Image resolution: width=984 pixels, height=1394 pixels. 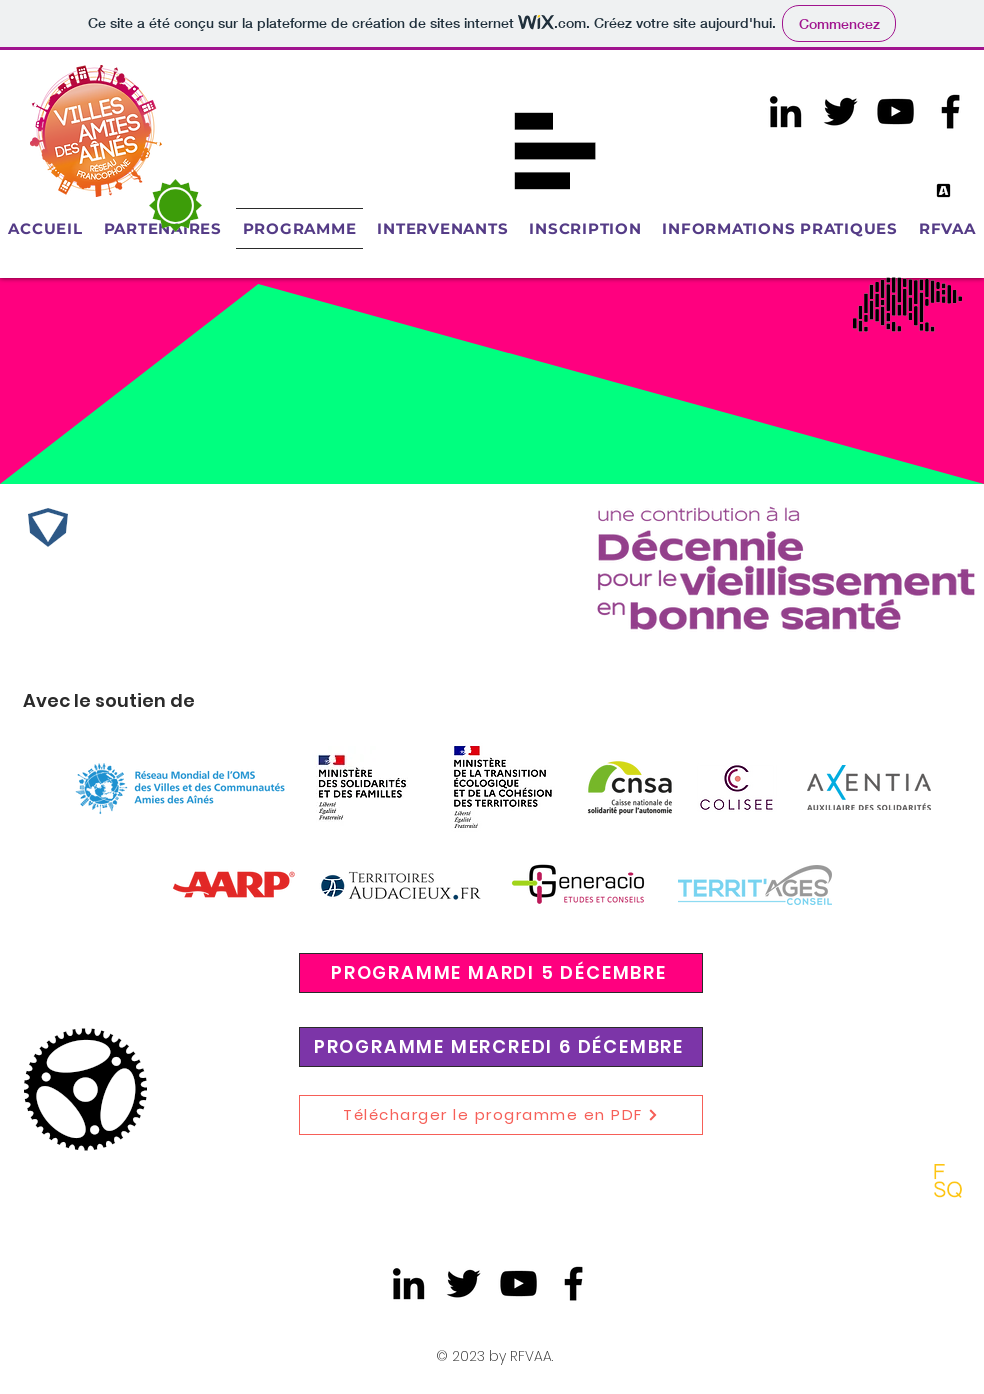 What do you see at coordinates (948, 1181) in the screenshot?
I see `open foursquare app` at bounding box center [948, 1181].